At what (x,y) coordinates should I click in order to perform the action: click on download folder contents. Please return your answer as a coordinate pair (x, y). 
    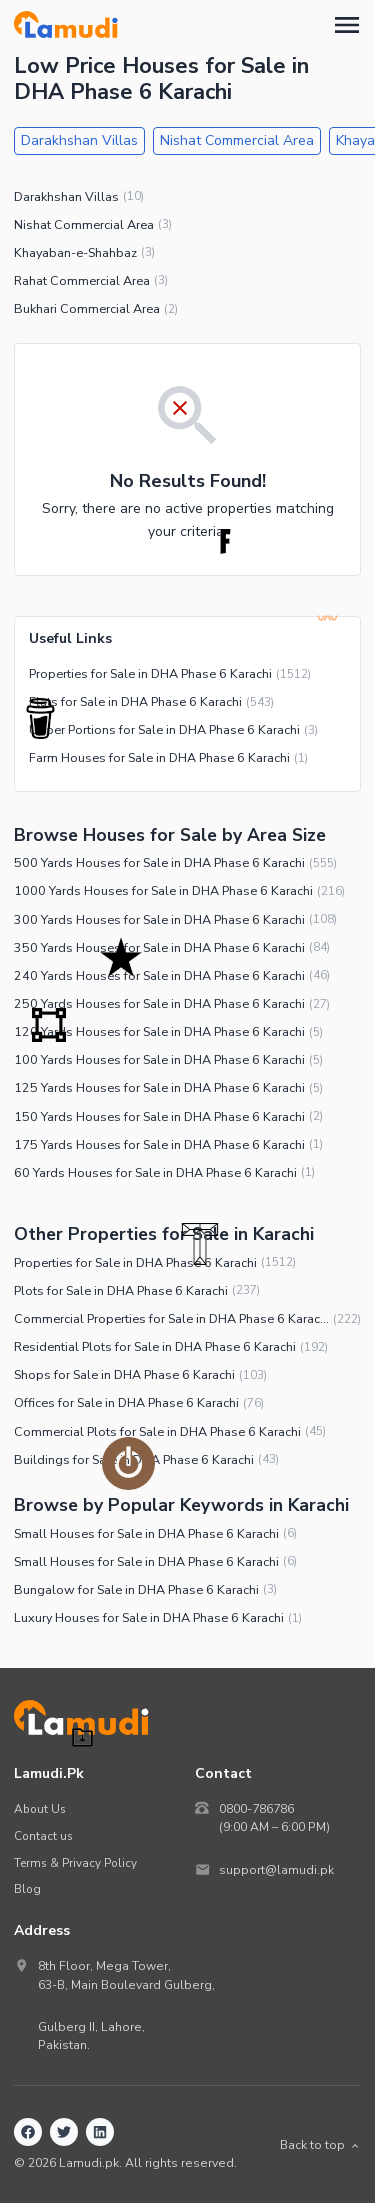
    Looking at the image, I should click on (82, 1737).